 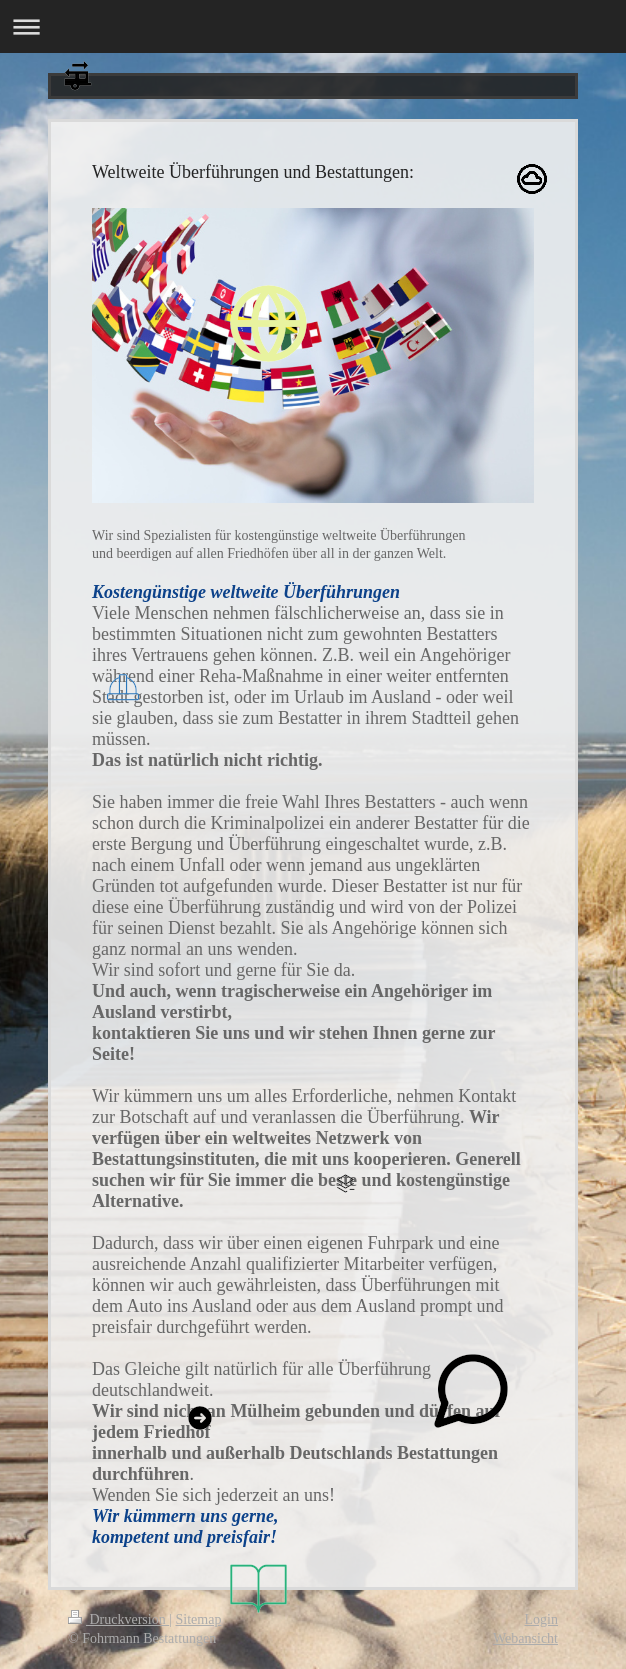 I want to click on open messaging or chat, so click(x=471, y=1391).